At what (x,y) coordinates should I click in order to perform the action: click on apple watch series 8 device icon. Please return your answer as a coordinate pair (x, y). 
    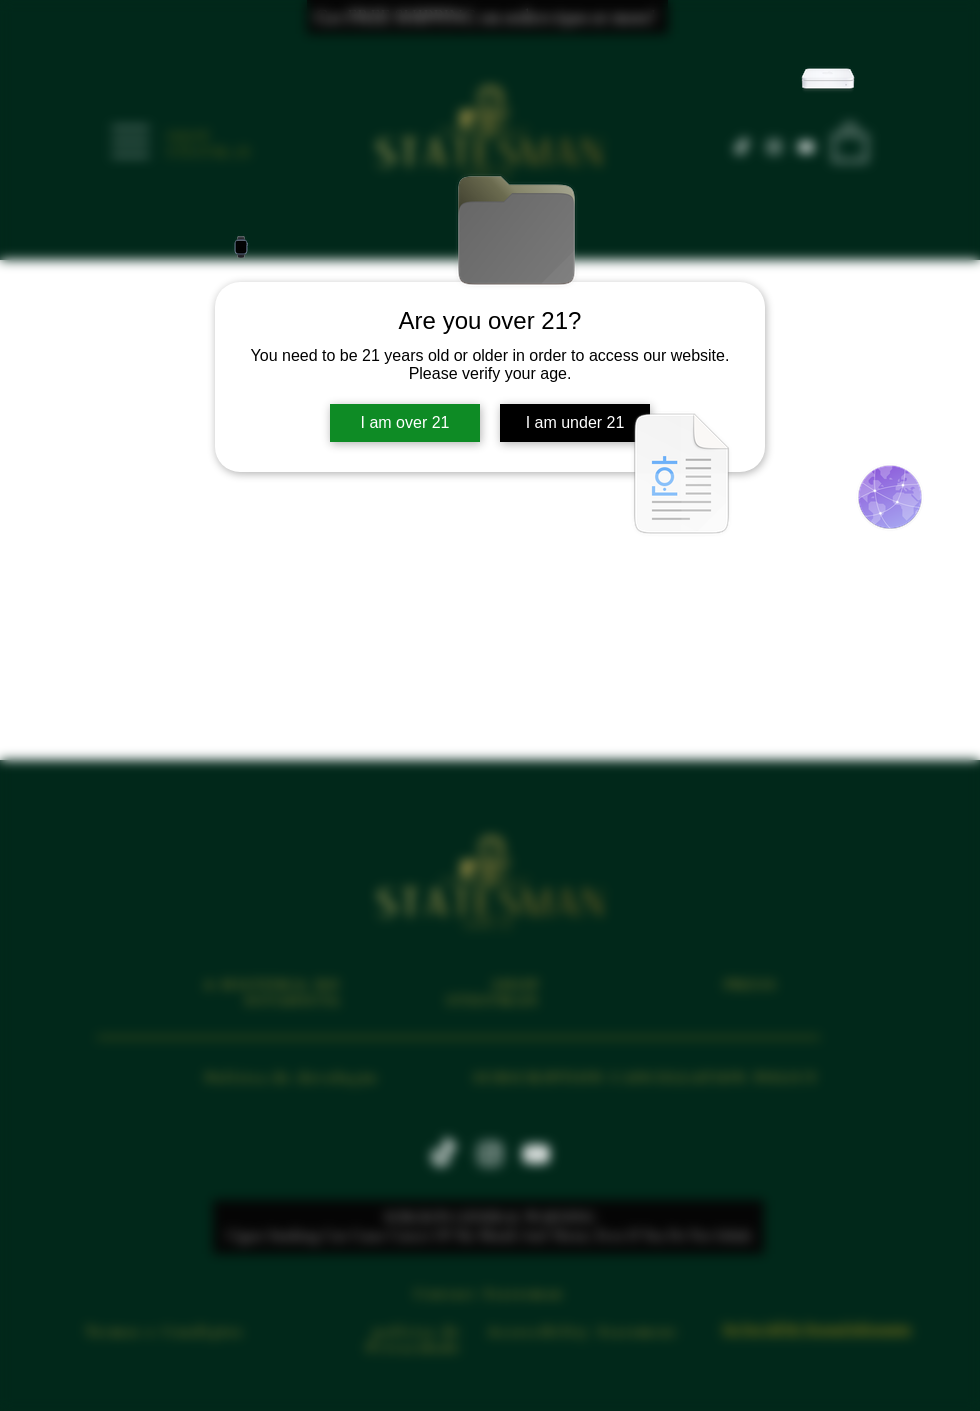
    Looking at the image, I should click on (241, 247).